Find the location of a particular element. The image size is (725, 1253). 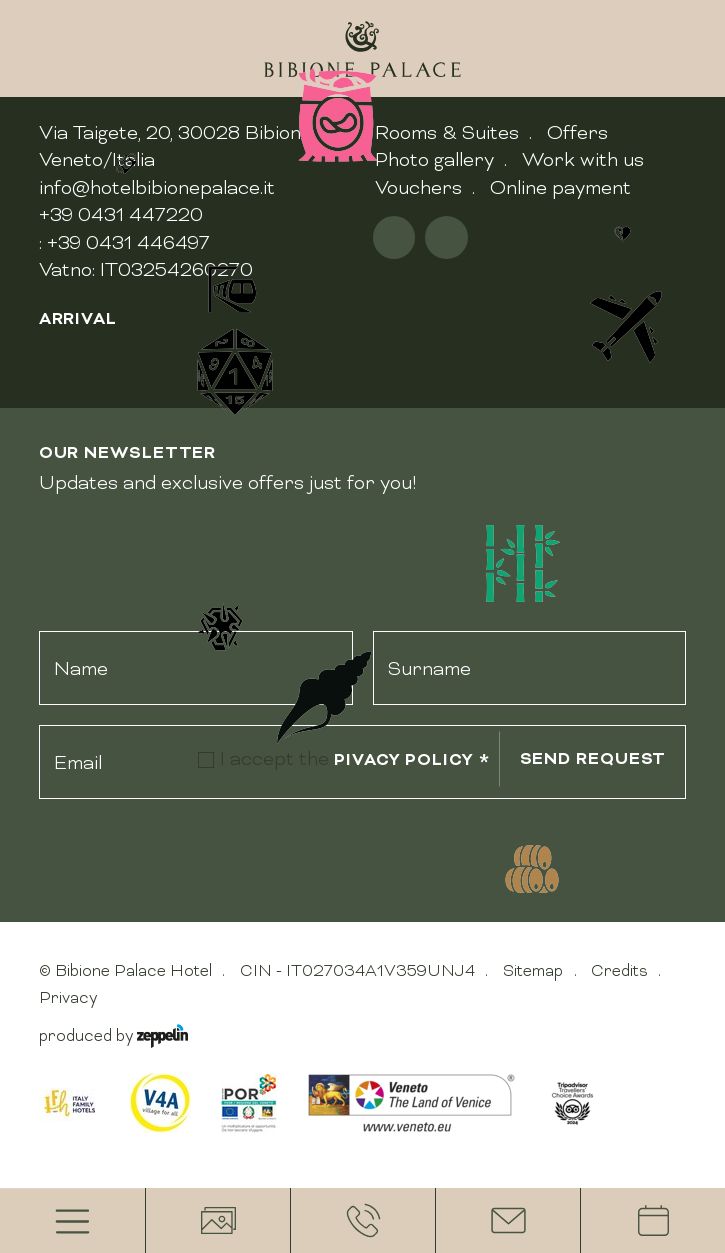

equip brass knuckles weapon is located at coordinates (126, 163).